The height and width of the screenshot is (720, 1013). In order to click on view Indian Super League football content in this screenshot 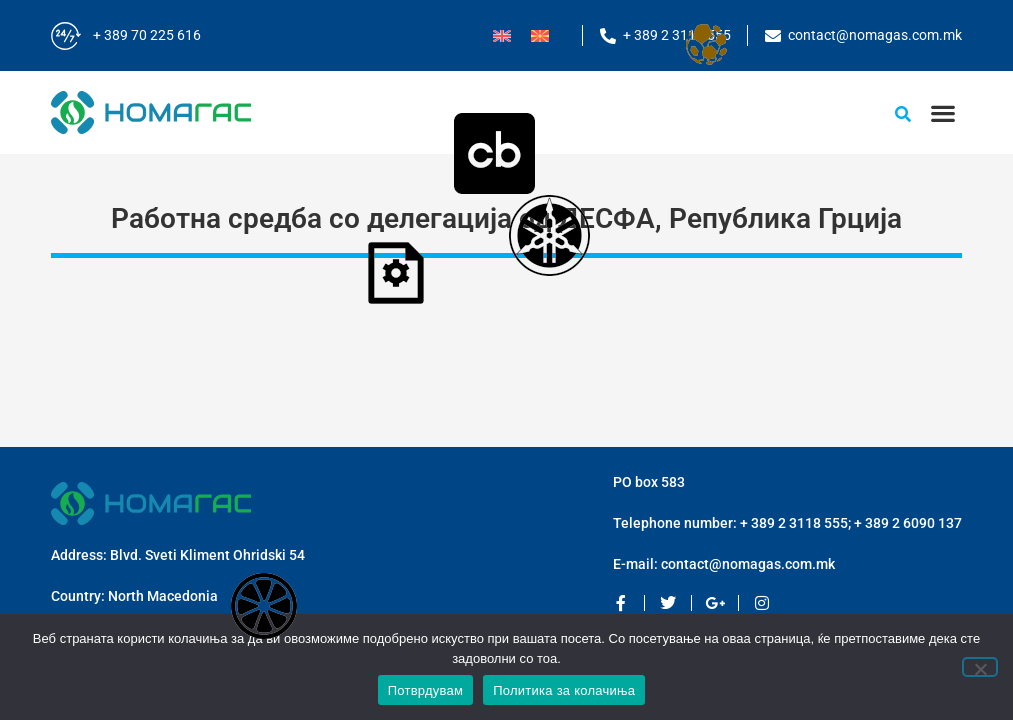, I will do `click(706, 44)`.